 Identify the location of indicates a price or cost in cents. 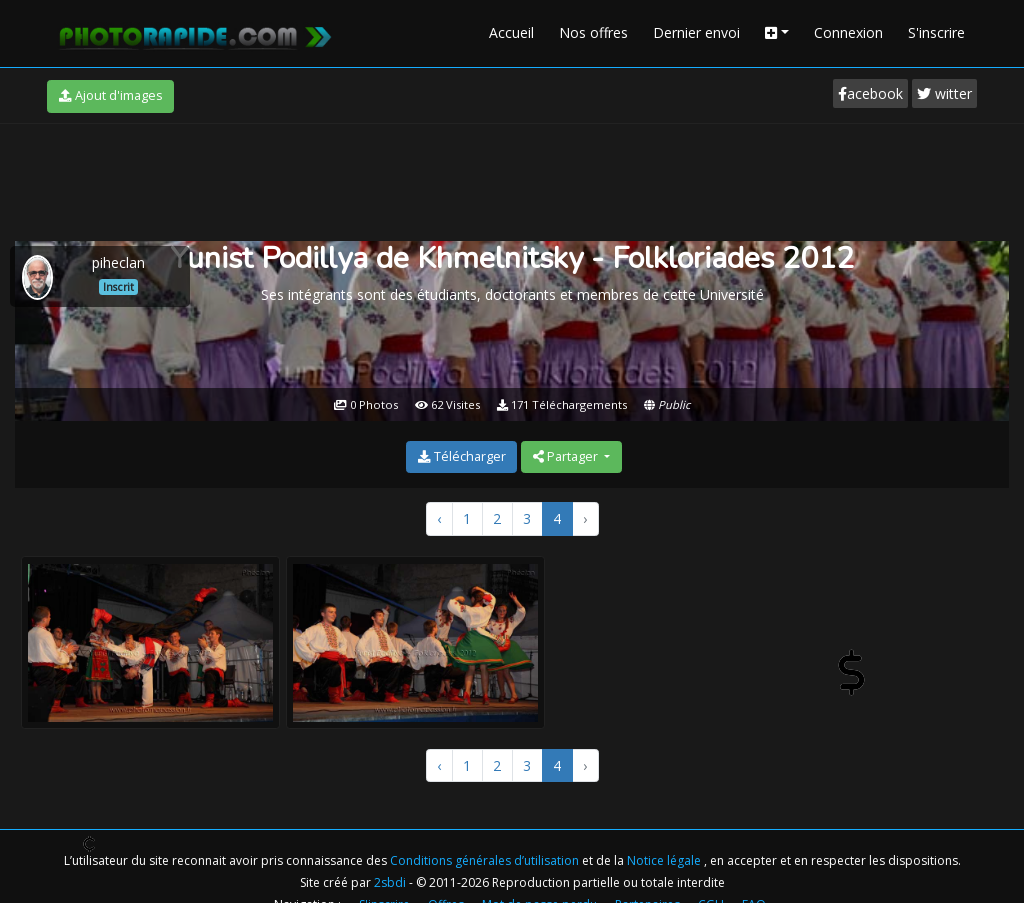
(89, 844).